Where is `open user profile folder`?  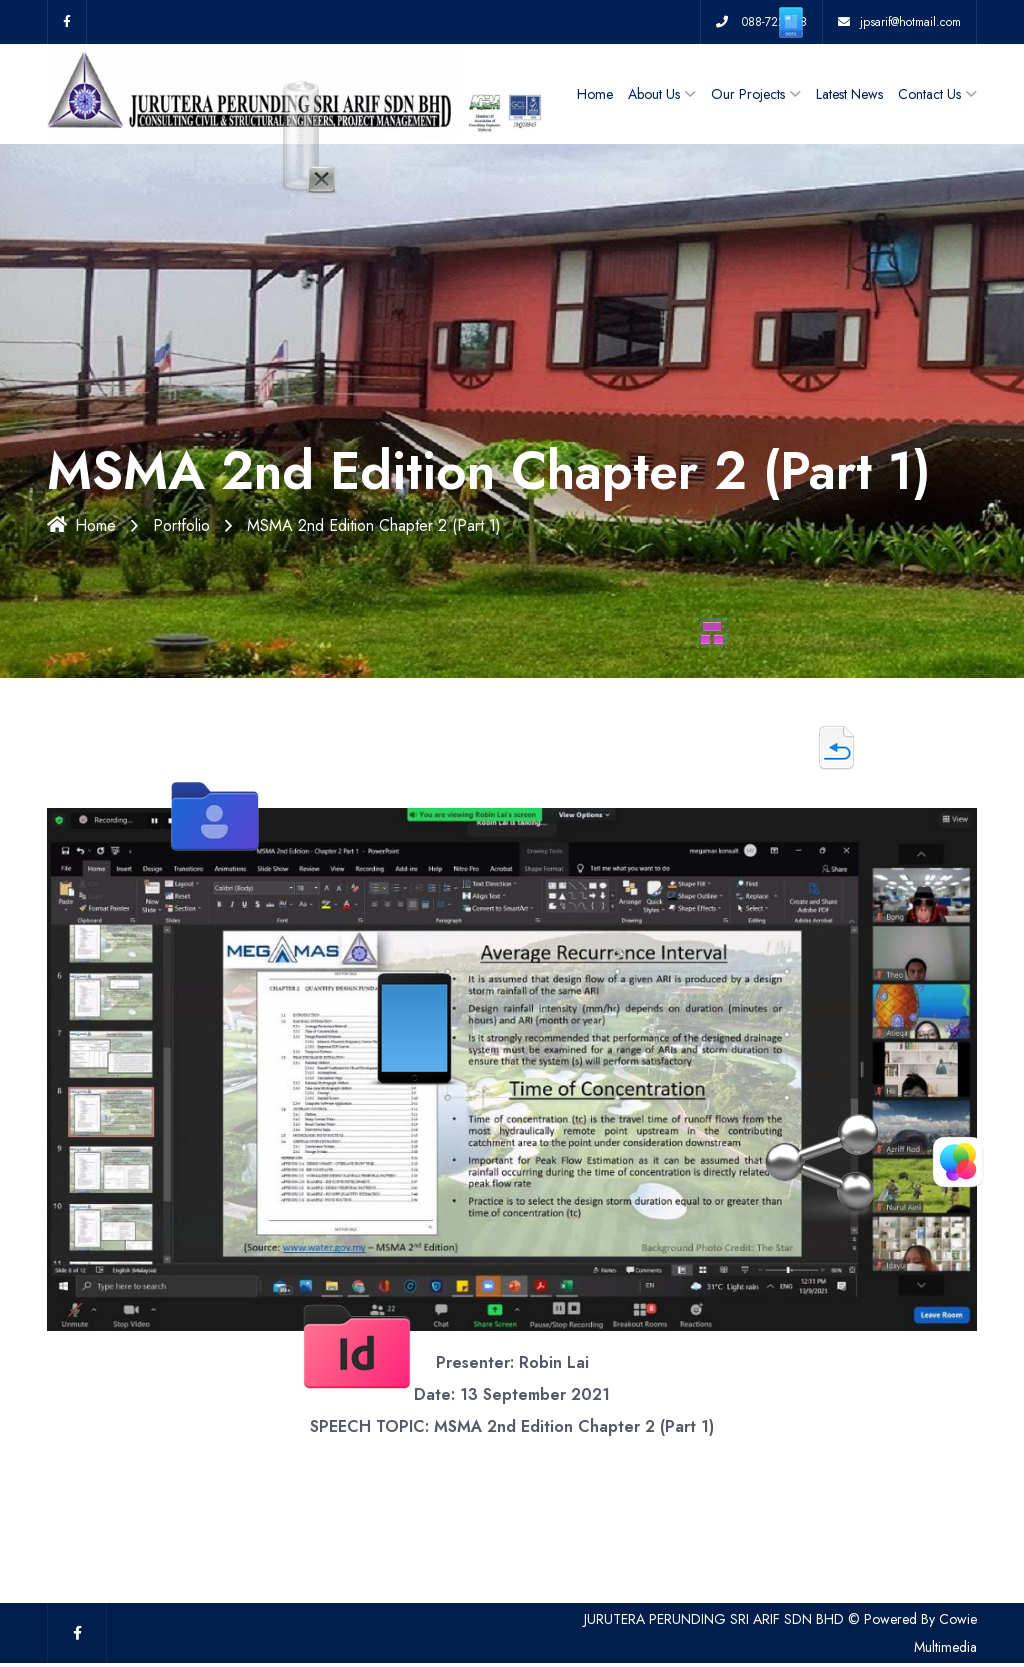
open user profile folder is located at coordinates (214, 818).